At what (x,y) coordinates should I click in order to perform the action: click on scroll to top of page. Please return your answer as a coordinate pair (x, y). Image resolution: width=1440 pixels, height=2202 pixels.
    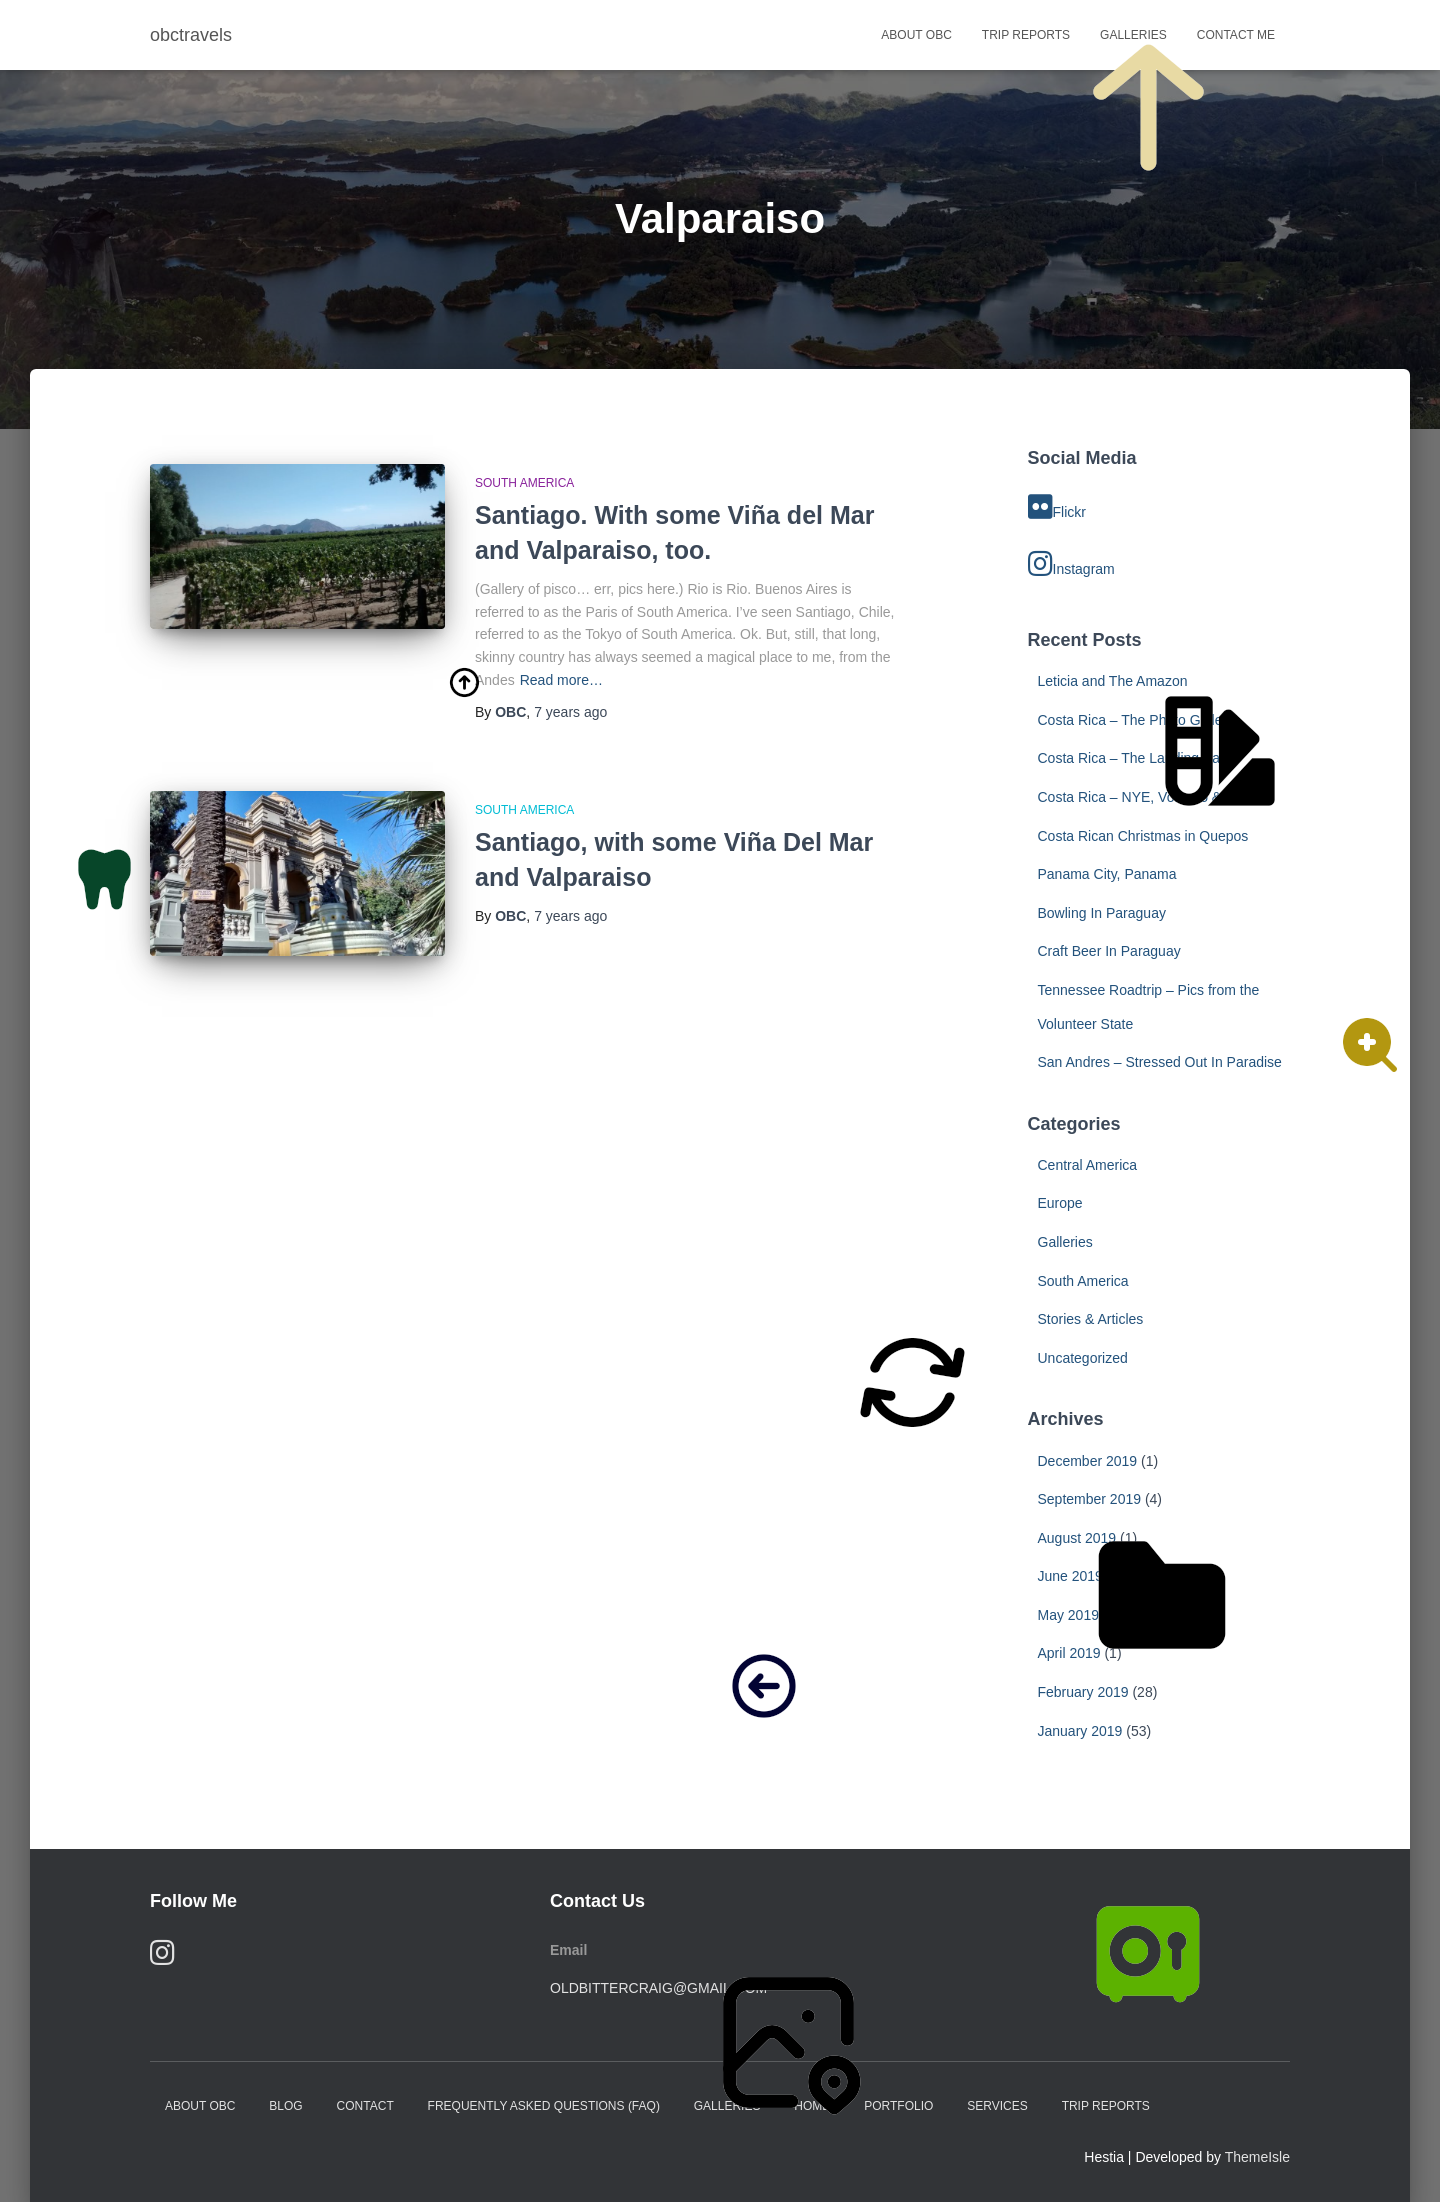
    Looking at the image, I should click on (1148, 107).